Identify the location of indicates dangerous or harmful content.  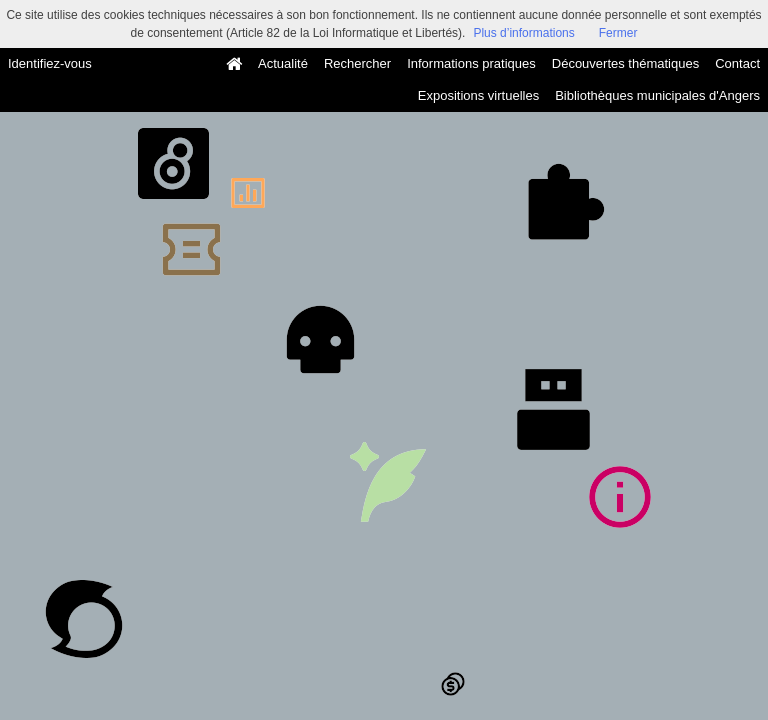
(320, 339).